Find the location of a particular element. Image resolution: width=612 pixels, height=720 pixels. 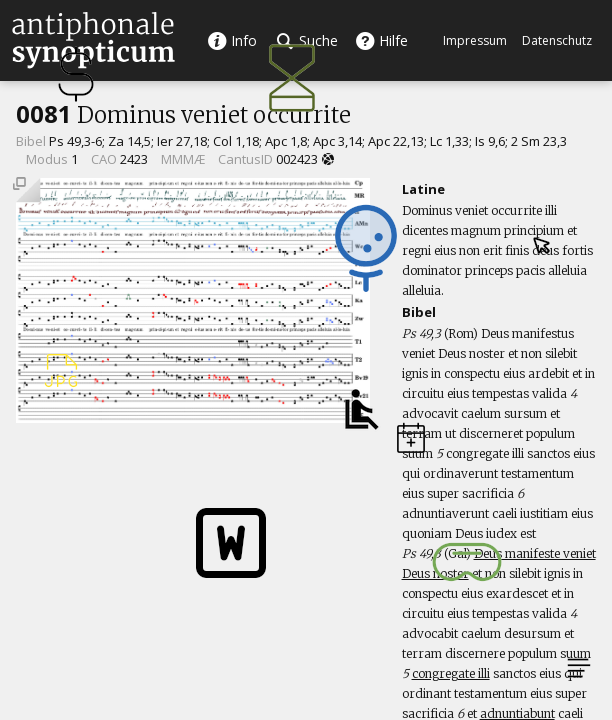

indicates standard seat recline position is located at coordinates (362, 410).